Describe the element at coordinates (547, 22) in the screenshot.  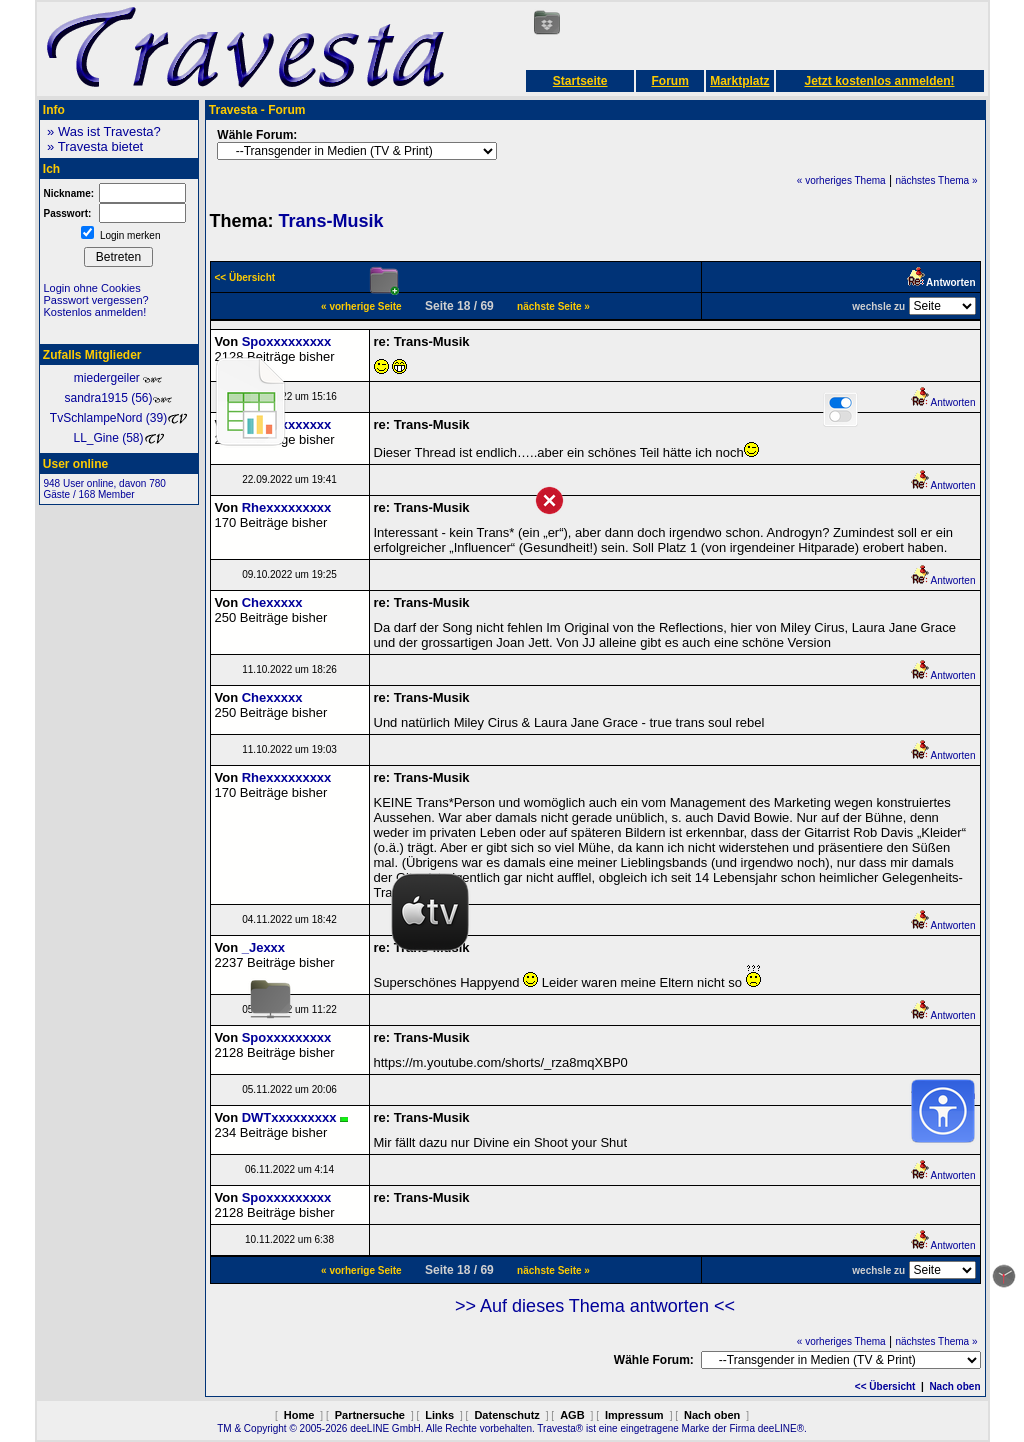
I see `open your dropbox folder` at that location.